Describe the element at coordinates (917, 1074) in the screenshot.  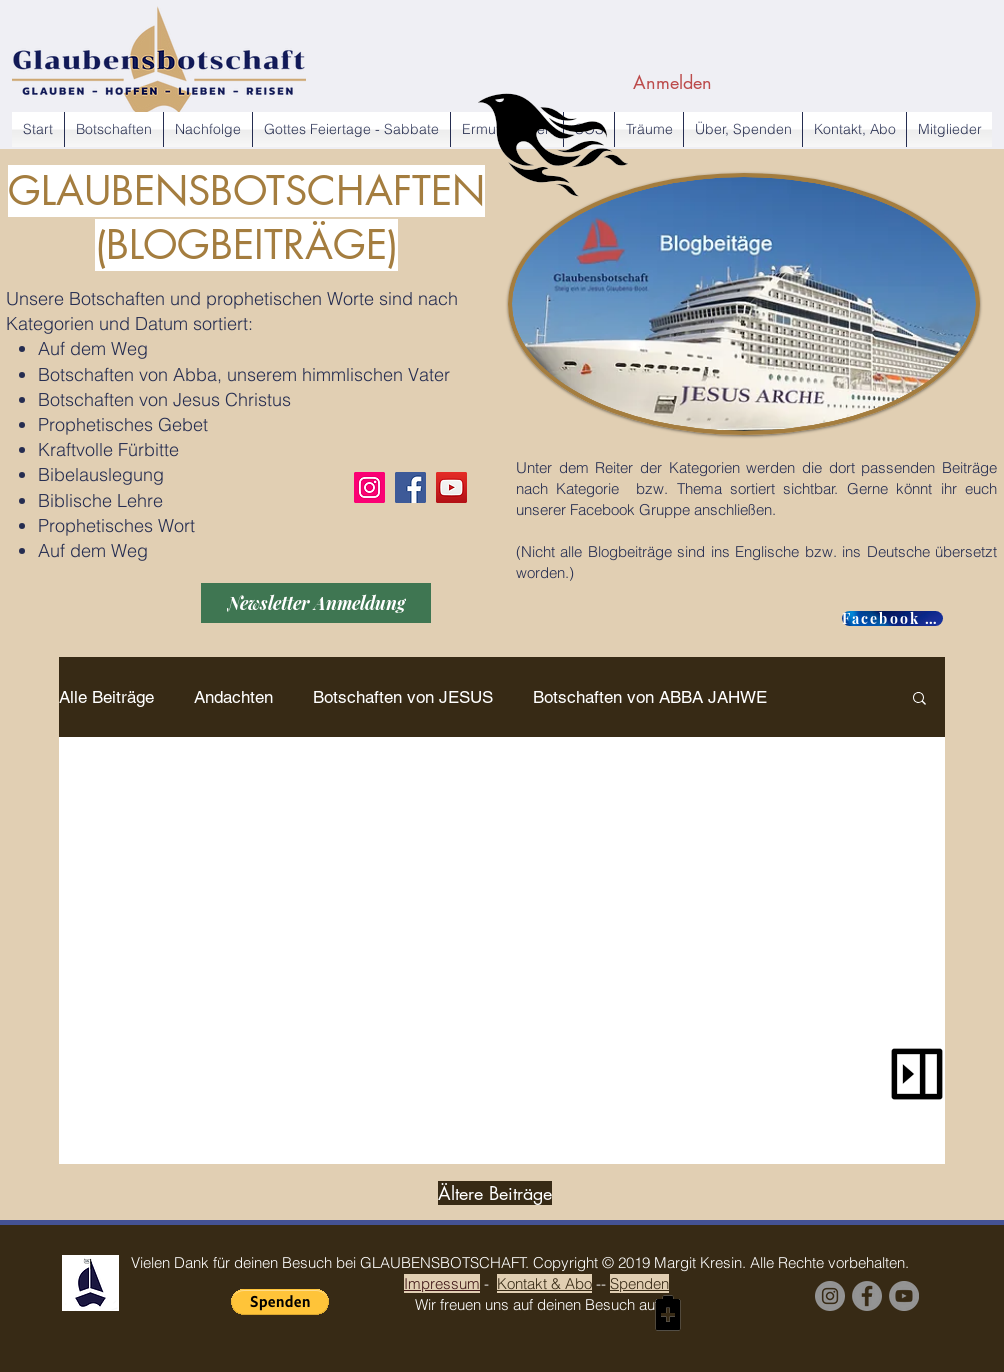
I see `expand or show the sidebar panel` at that location.